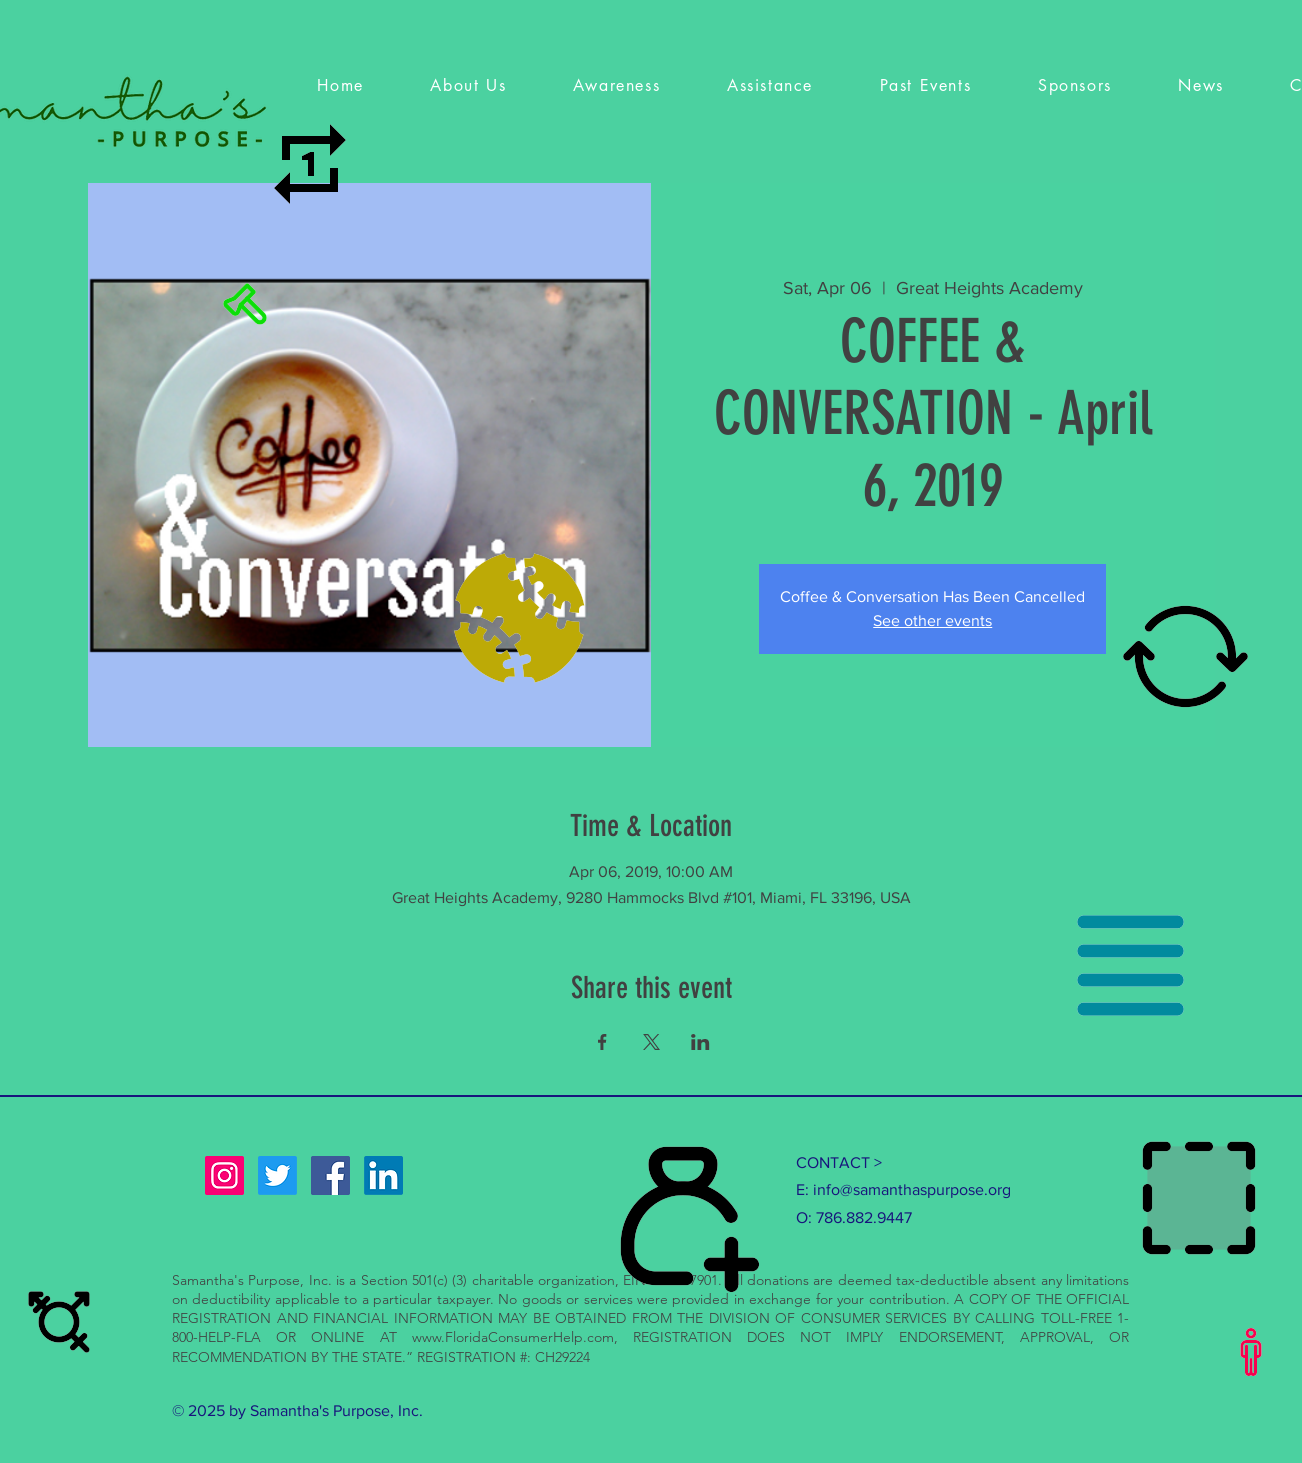  Describe the element at coordinates (1130, 965) in the screenshot. I see `open navigation menu` at that location.